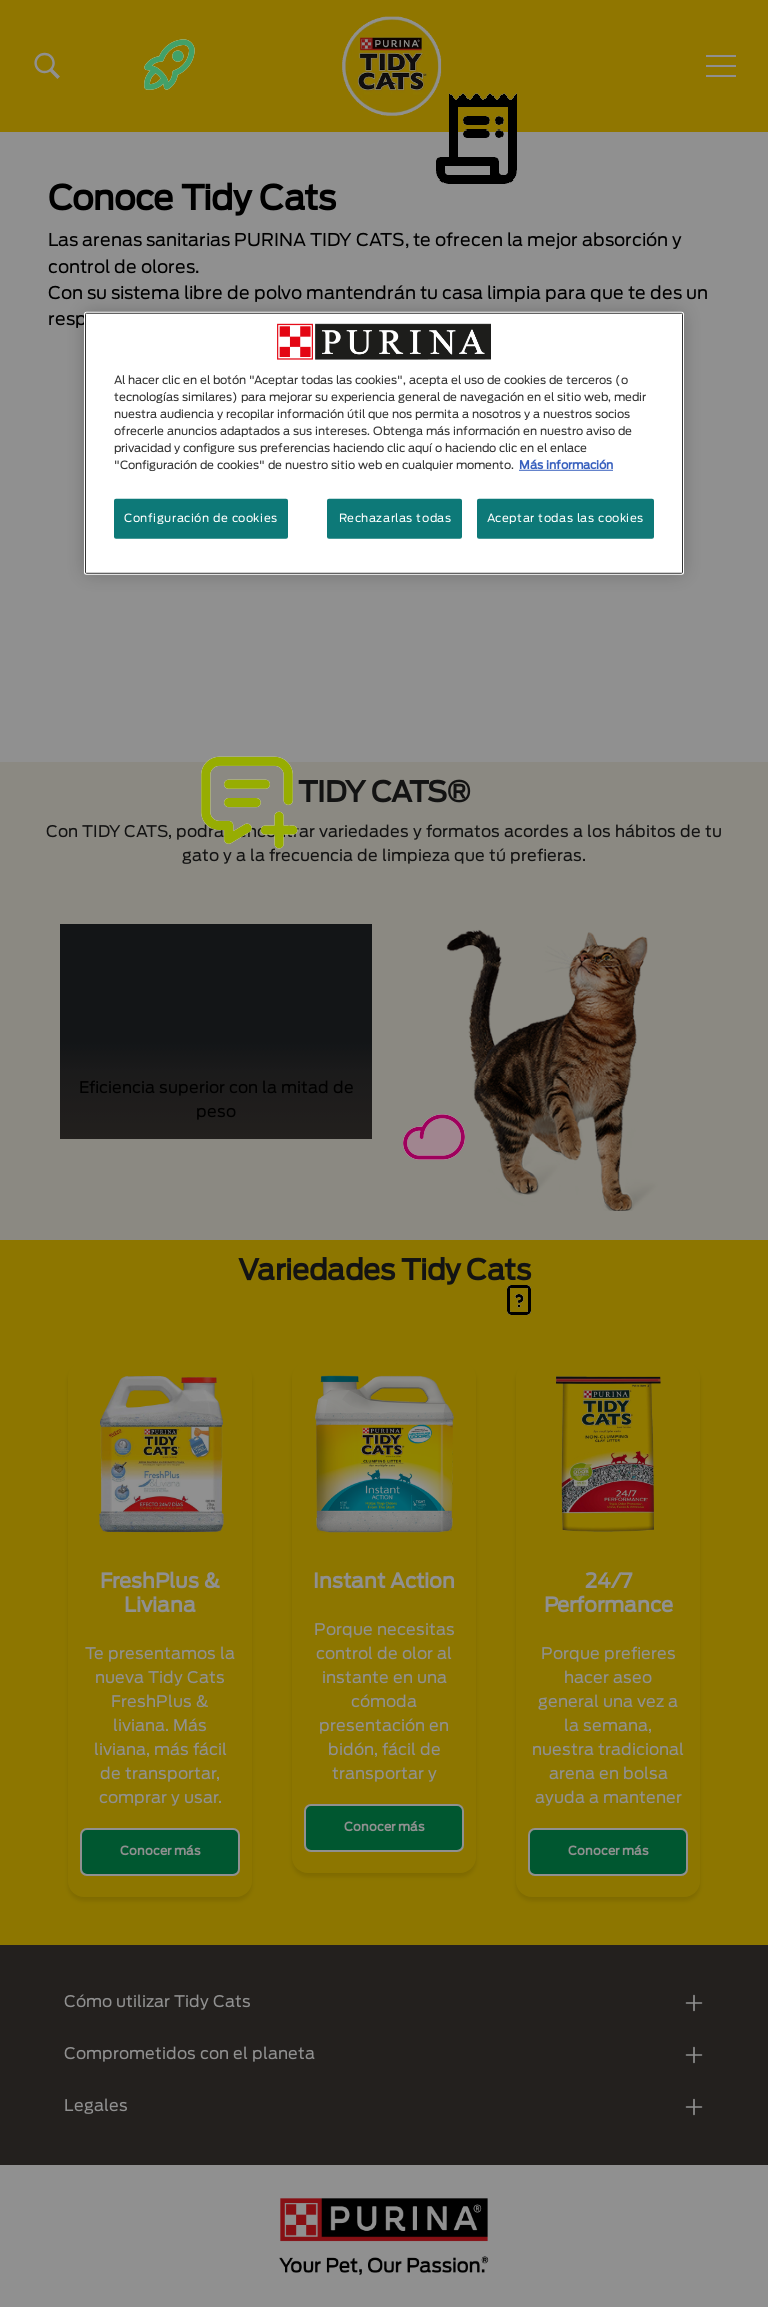 Image resolution: width=768 pixels, height=2307 pixels. I want to click on access cloud storage, so click(434, 1137).